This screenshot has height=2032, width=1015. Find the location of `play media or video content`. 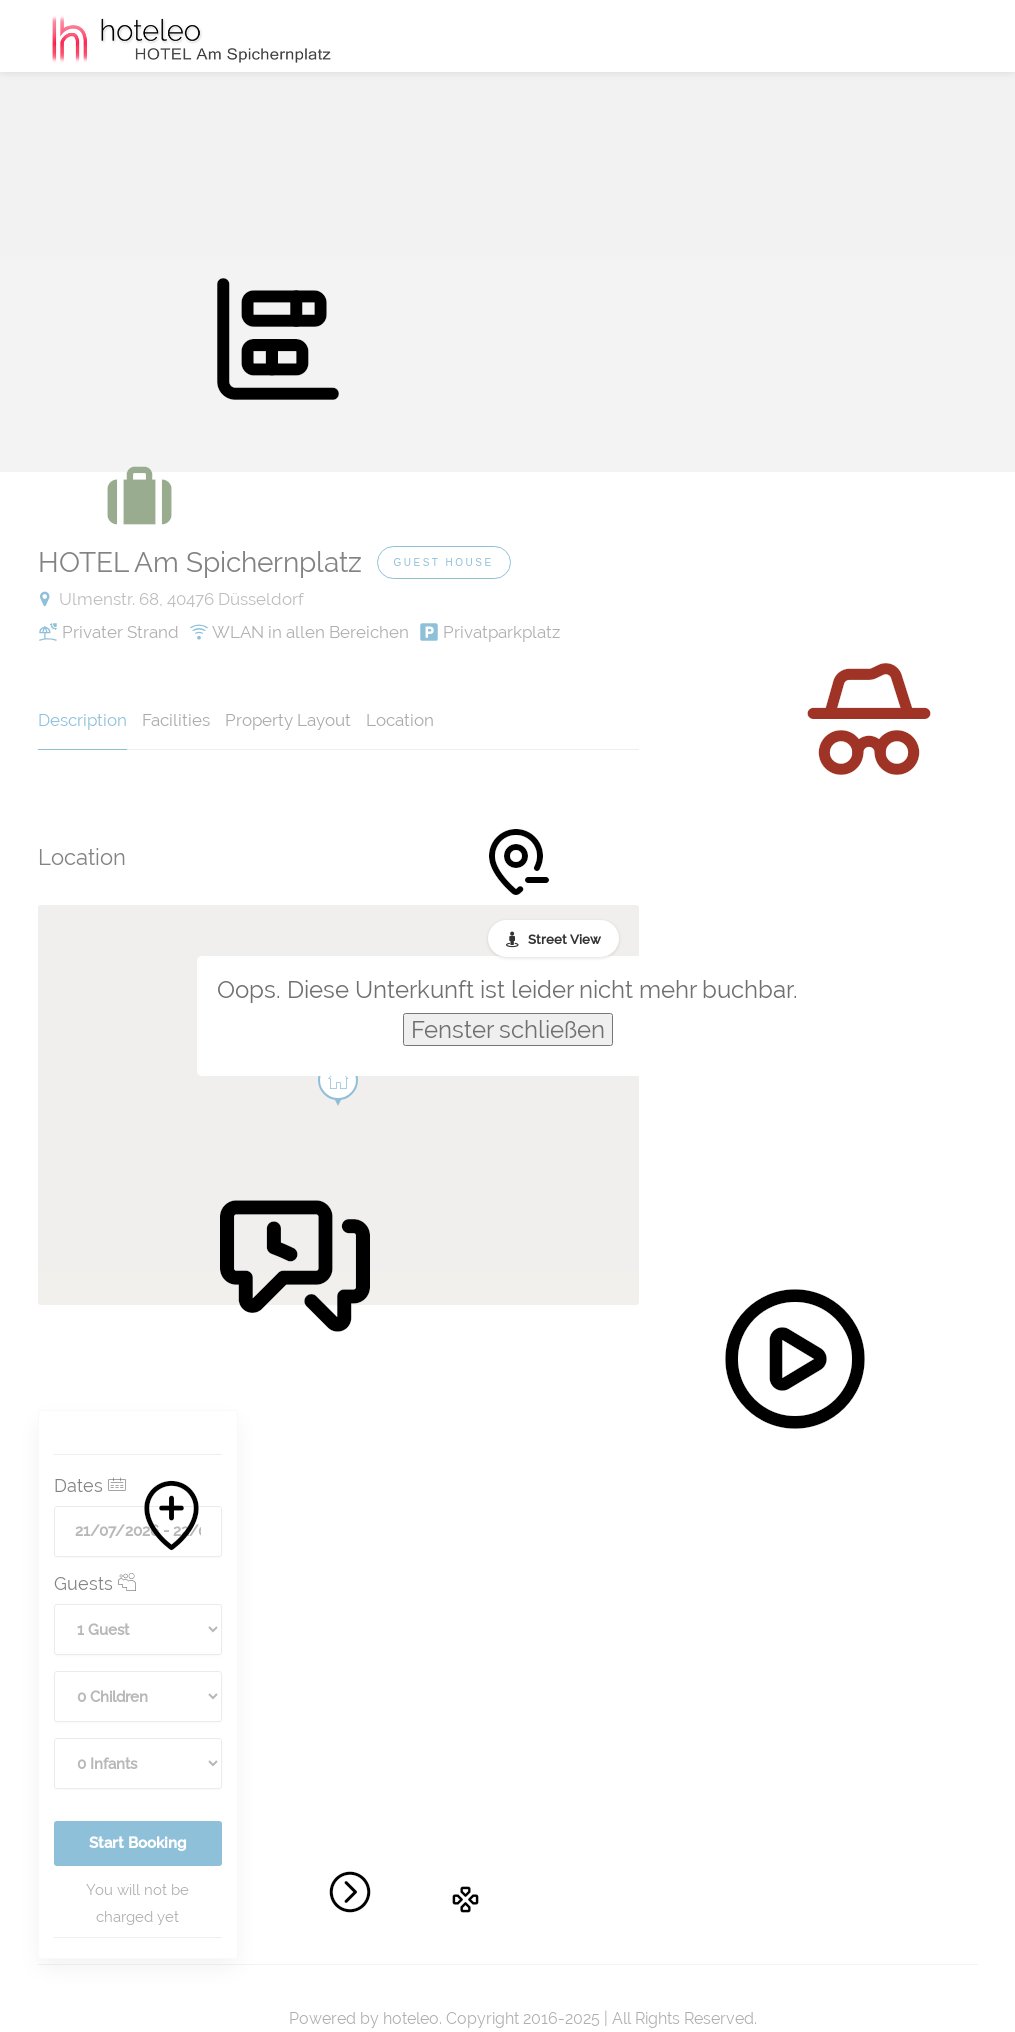

play media or video content is located at coordinates (795, 1359).